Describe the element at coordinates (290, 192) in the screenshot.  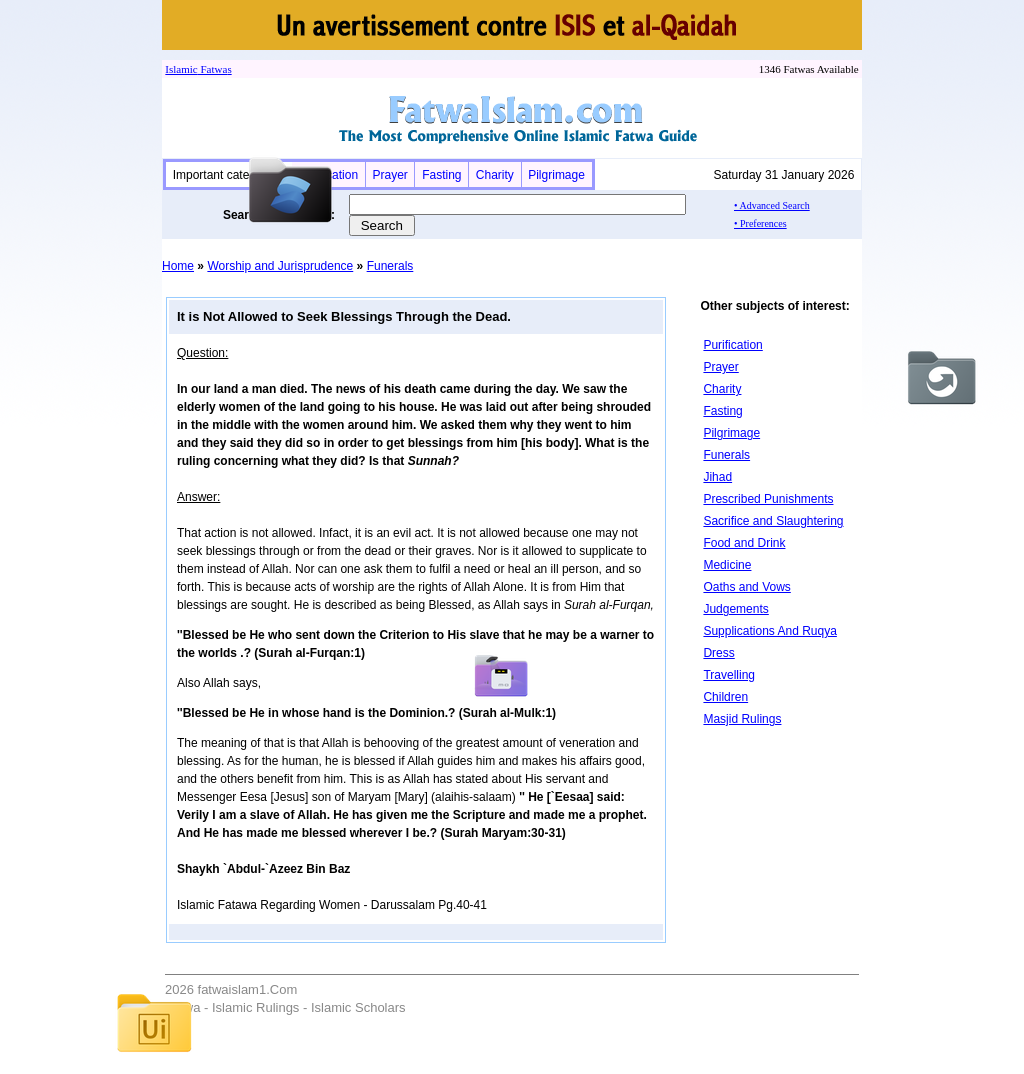
I see `folder containing SolidJS project files` at that location.